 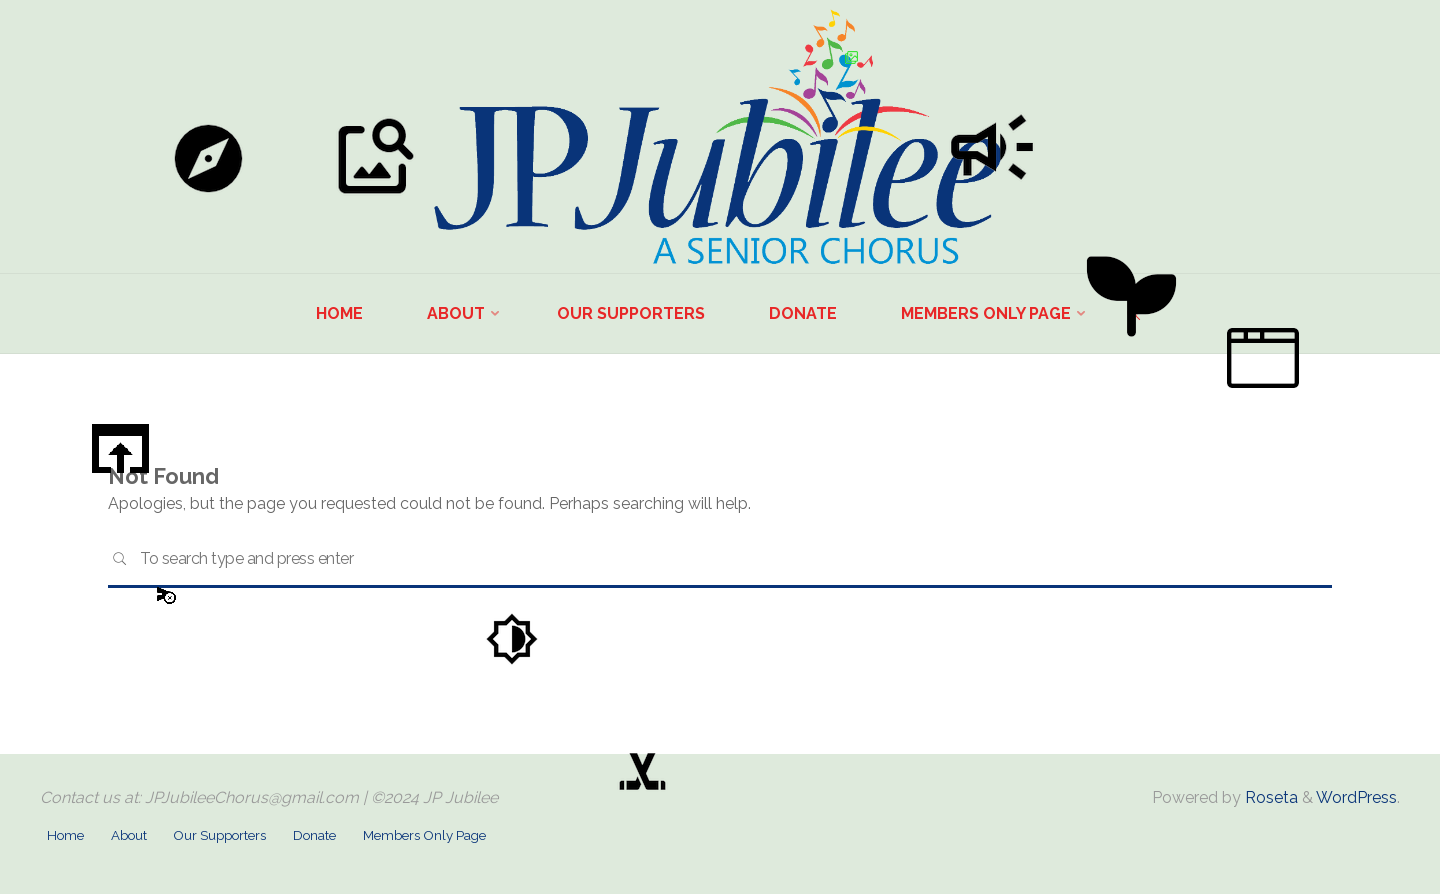 I want to click on open link in browser, so click(x=120, y=448).